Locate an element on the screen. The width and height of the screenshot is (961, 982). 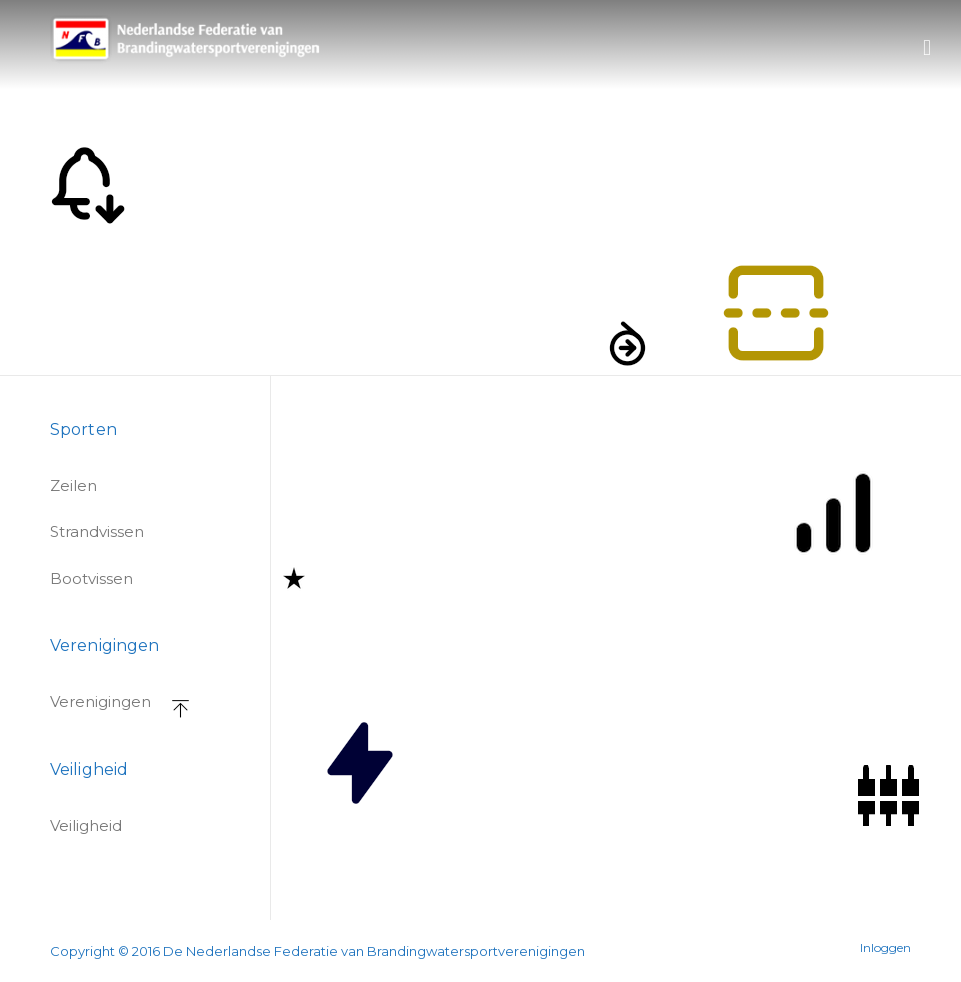
rate or review an item is located at coordinates (294, 578).